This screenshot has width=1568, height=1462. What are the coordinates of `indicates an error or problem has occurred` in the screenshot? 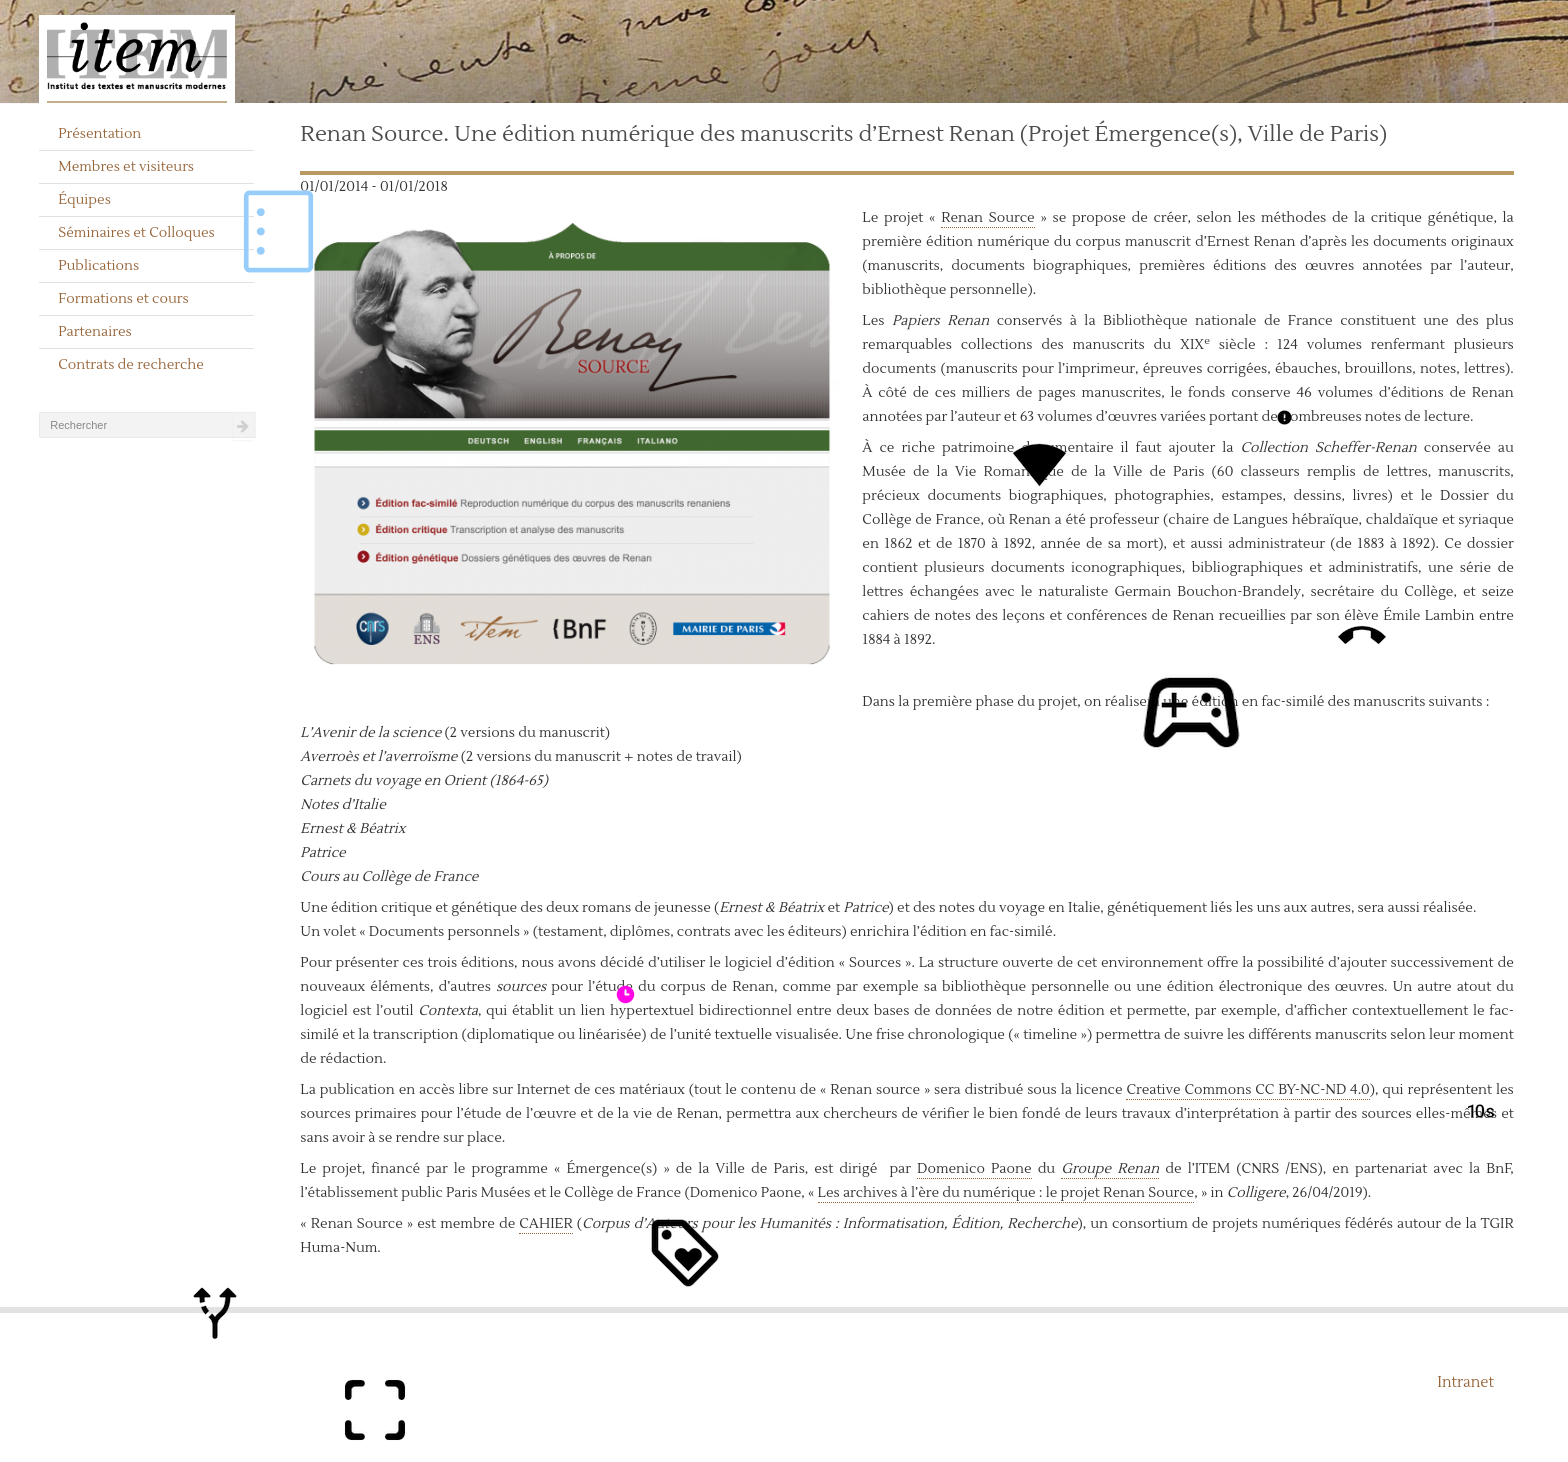 It's located at (1284, 417).